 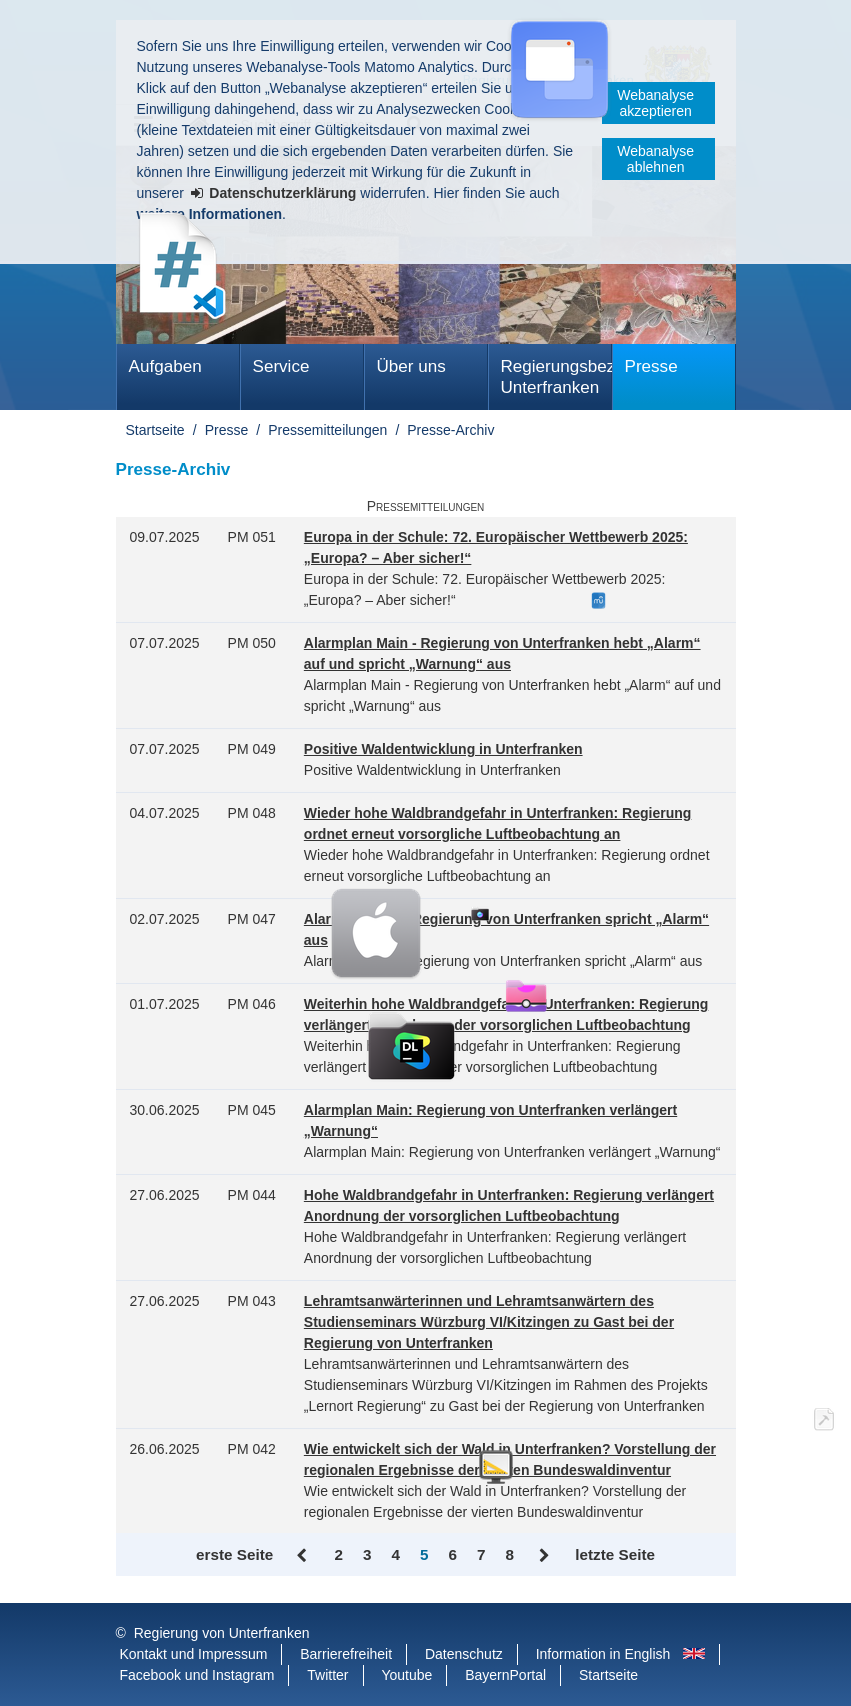 I want to click on access display settings, so click(x=496, y=1467).